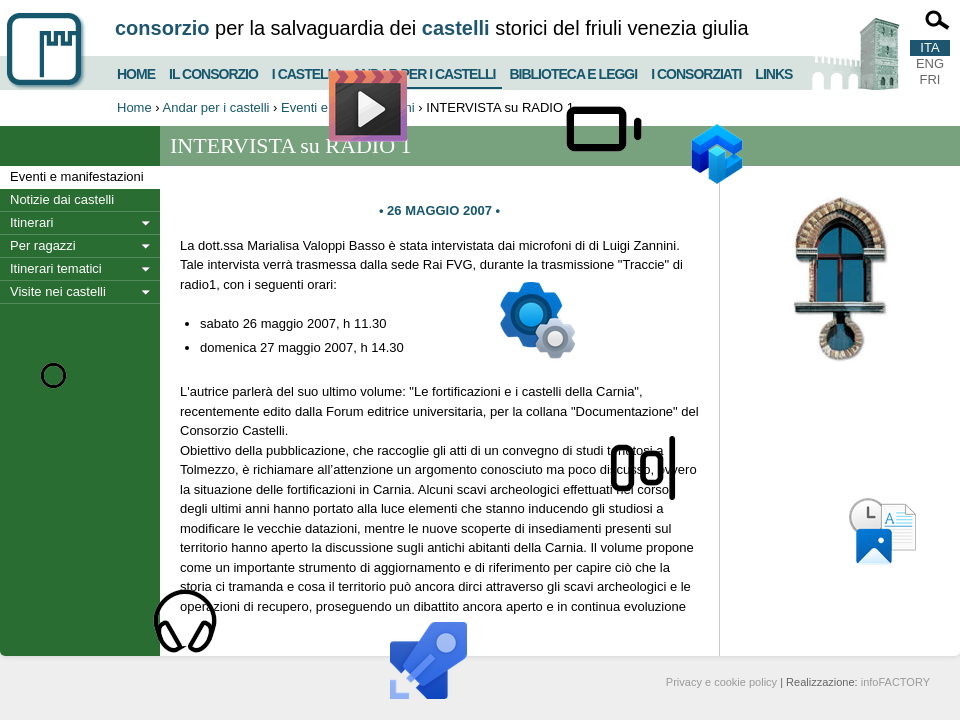 The height and width of the screenshot is (720, 960). What do you see at coordinates (643, 468) in the screenshot?
I see `align elements to the end of the horizontal axis` at bounding box center [643, 468].